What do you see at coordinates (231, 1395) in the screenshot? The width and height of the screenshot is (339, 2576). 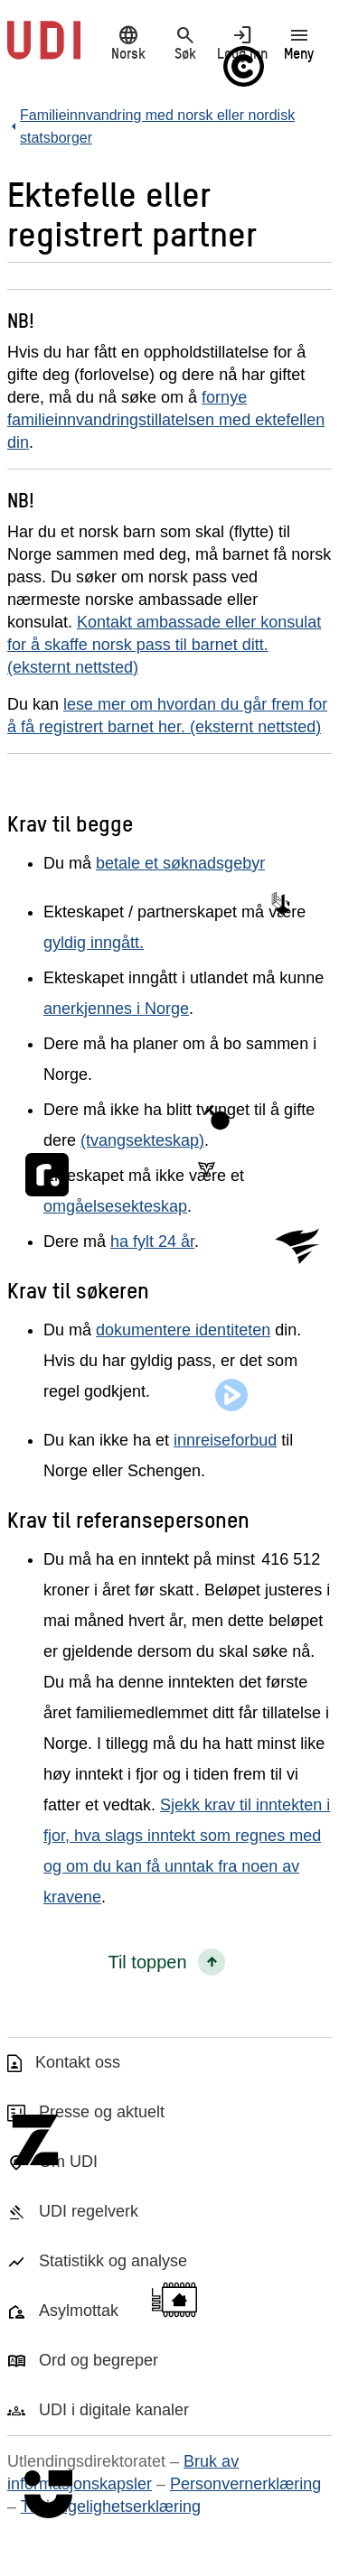 I see `open GoCD continuous delivery dashboard` at bounding box center [231, 1395].